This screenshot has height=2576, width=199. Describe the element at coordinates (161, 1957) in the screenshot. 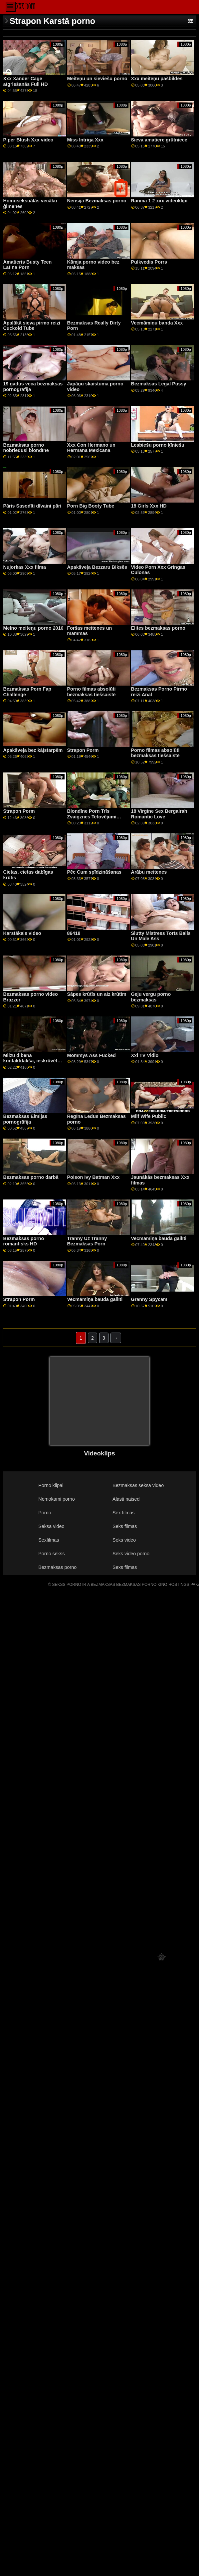

I see `select orc character or race` at that location.